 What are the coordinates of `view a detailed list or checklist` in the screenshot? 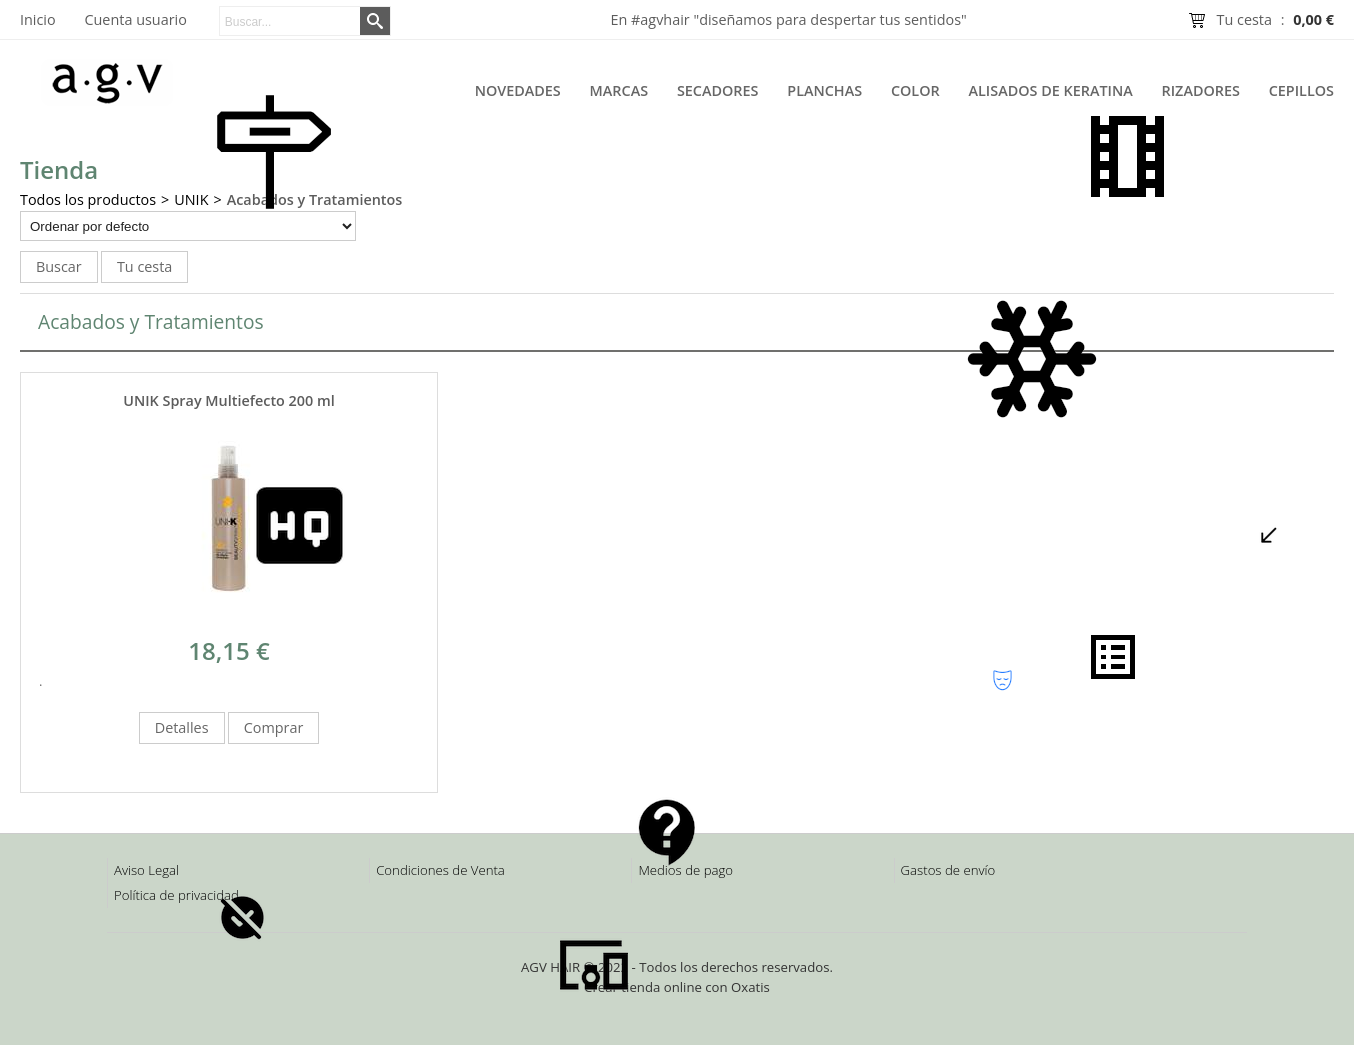 It's located at (1113, 657).